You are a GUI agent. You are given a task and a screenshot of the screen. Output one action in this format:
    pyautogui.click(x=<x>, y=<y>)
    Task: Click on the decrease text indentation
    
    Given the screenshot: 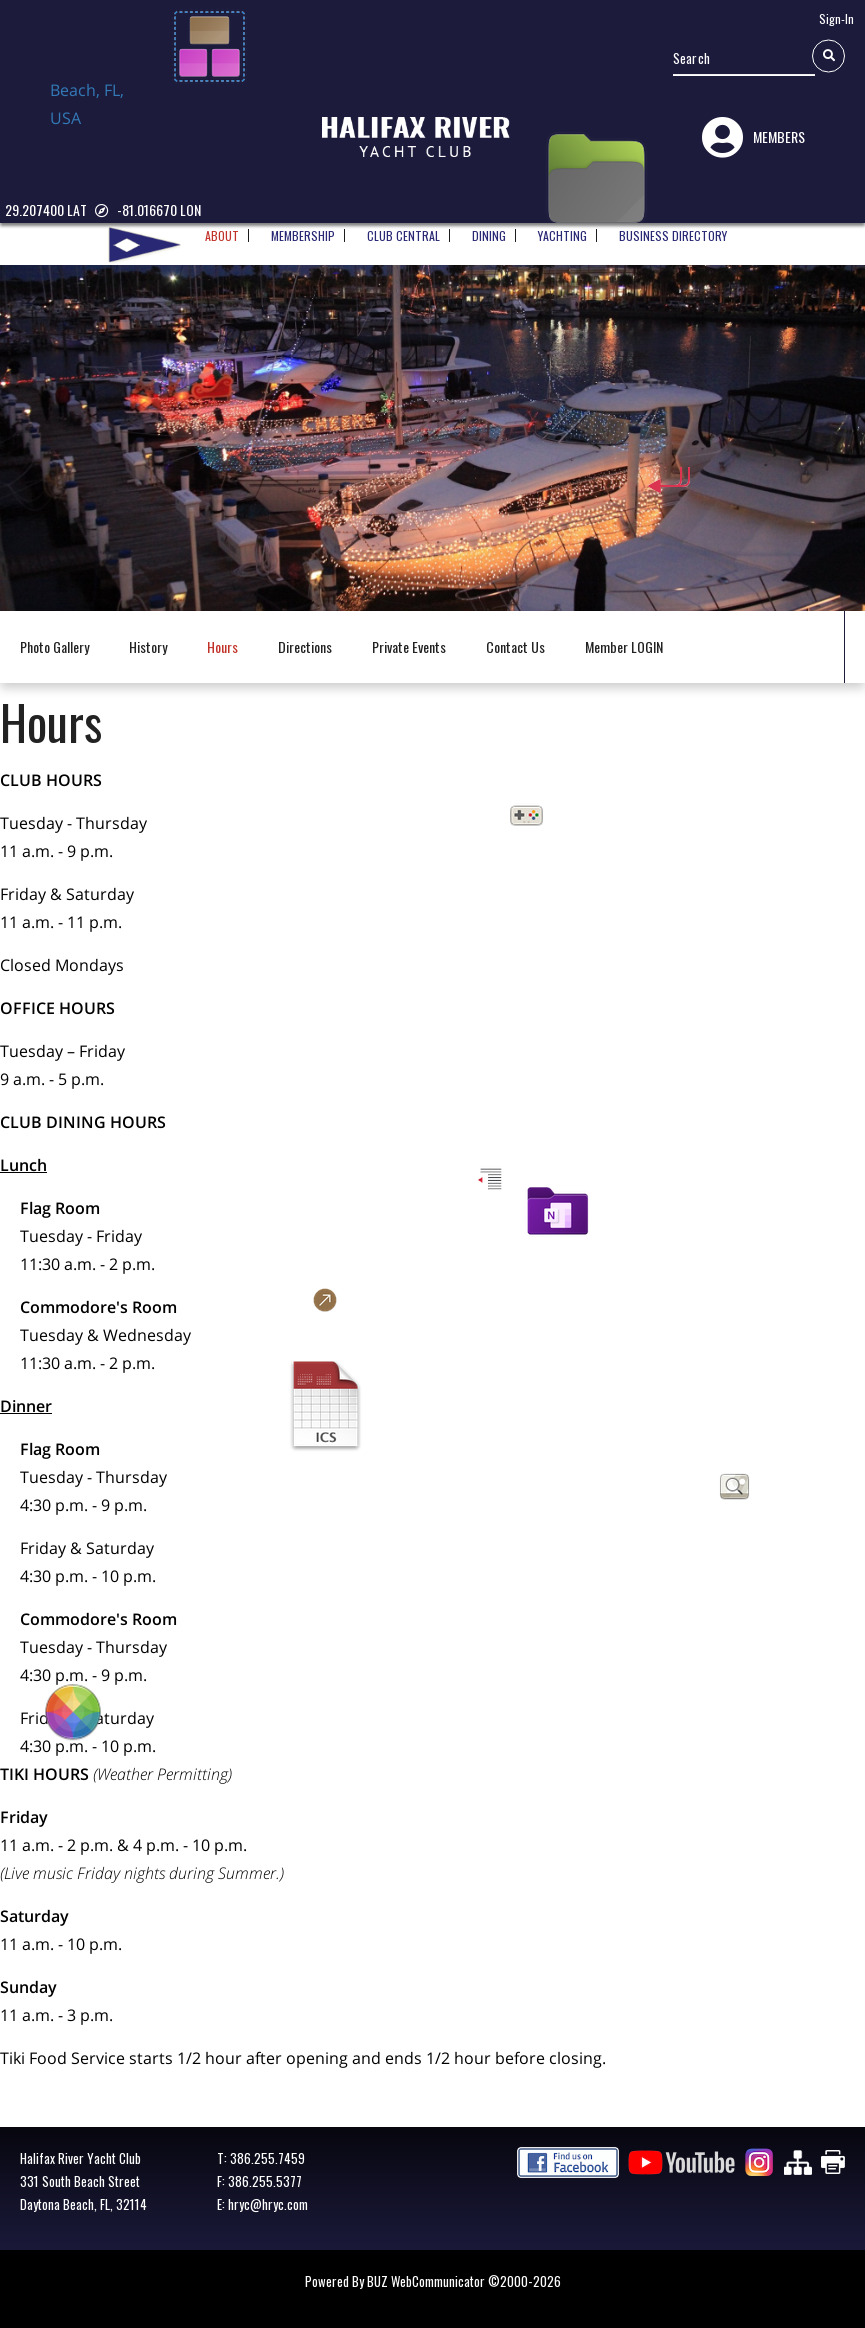 What is the action you would take?
    pyautogui.click(x=490, y=1179)
    